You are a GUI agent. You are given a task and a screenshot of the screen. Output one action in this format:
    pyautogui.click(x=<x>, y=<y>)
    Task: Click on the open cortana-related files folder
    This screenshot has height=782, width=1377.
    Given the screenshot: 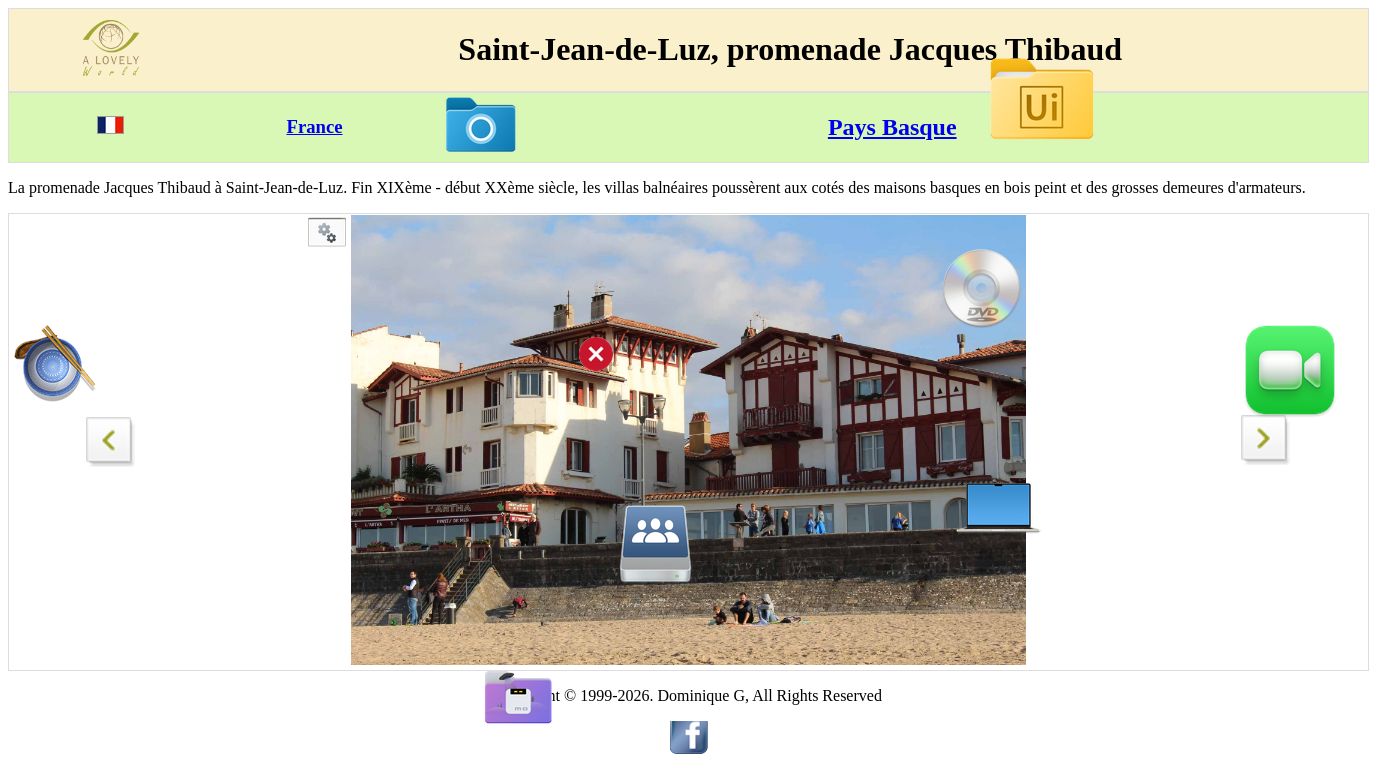 What is the action you would take?
    pyautogui.click(x=480, y=126)
    